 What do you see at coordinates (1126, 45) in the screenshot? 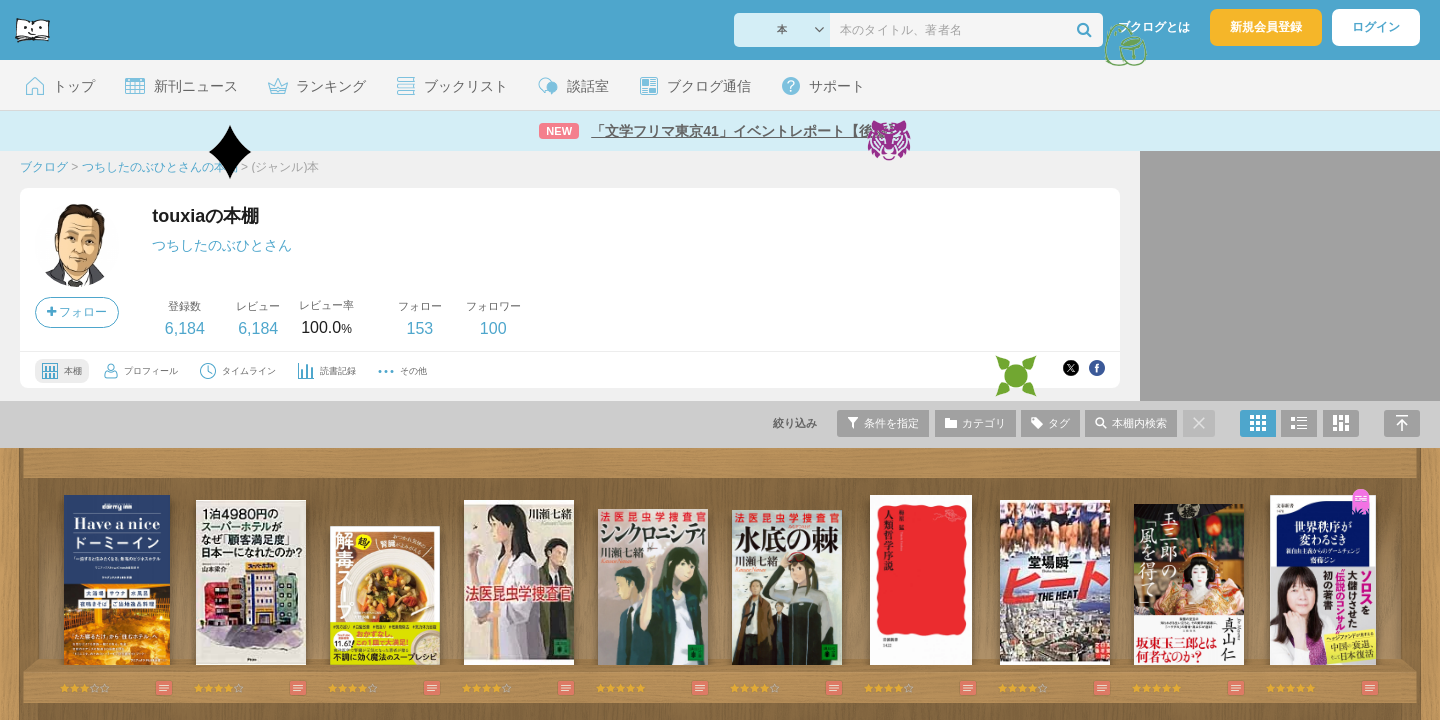
I see `tropical or beach-themed game item` at bounding box center [1126, 45].